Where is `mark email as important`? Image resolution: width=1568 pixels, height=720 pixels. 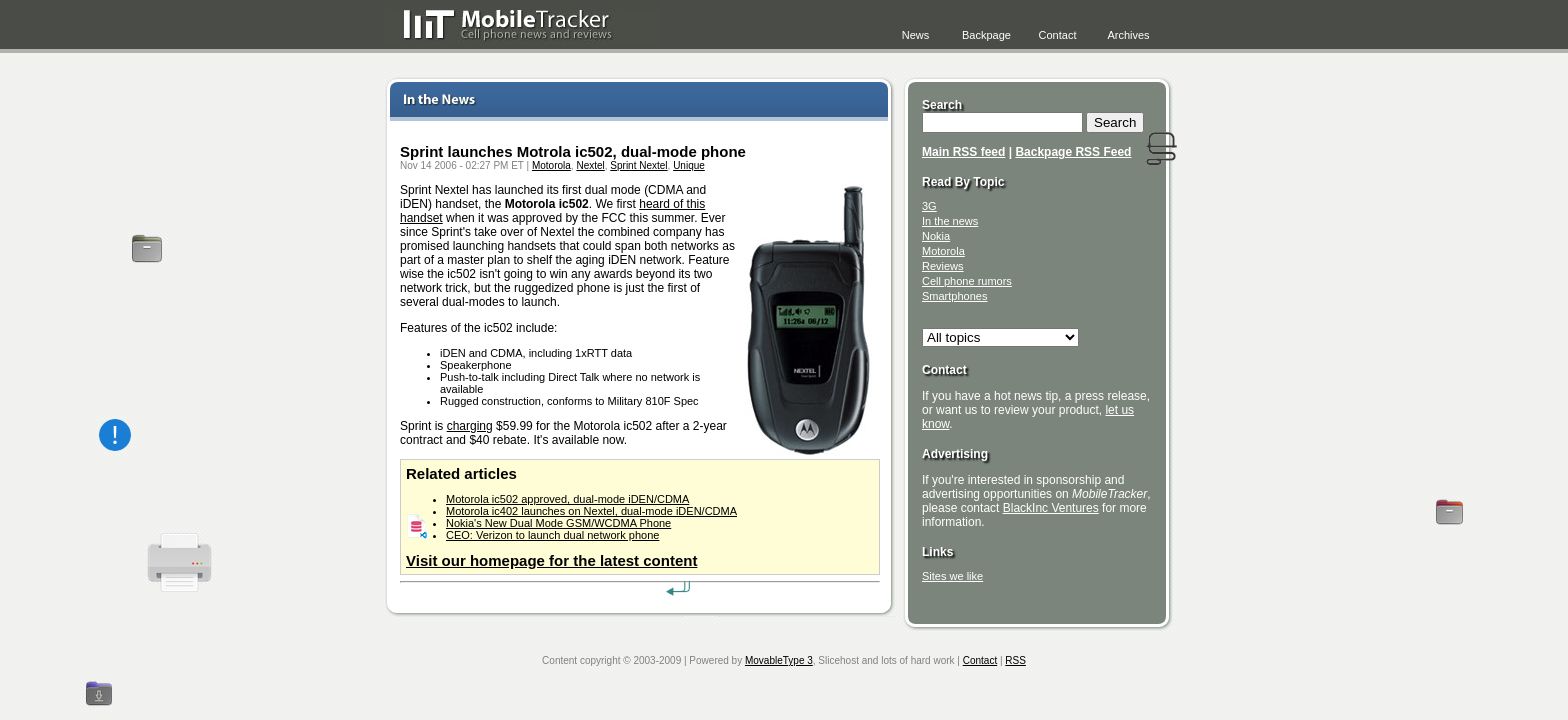 mark email as important is located at coordinates (115, 435).